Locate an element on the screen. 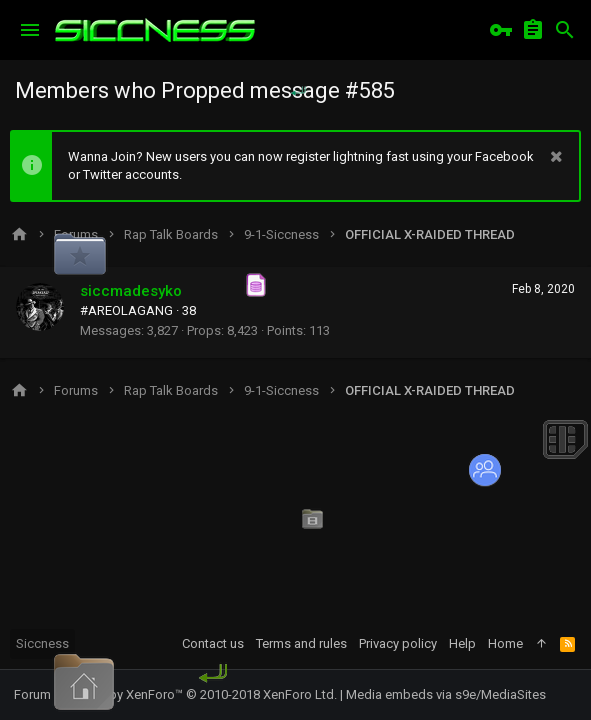 The height and width of the screenshot is (720, 591). indicates shared or collaborative content is located at coordinates (485, 470).